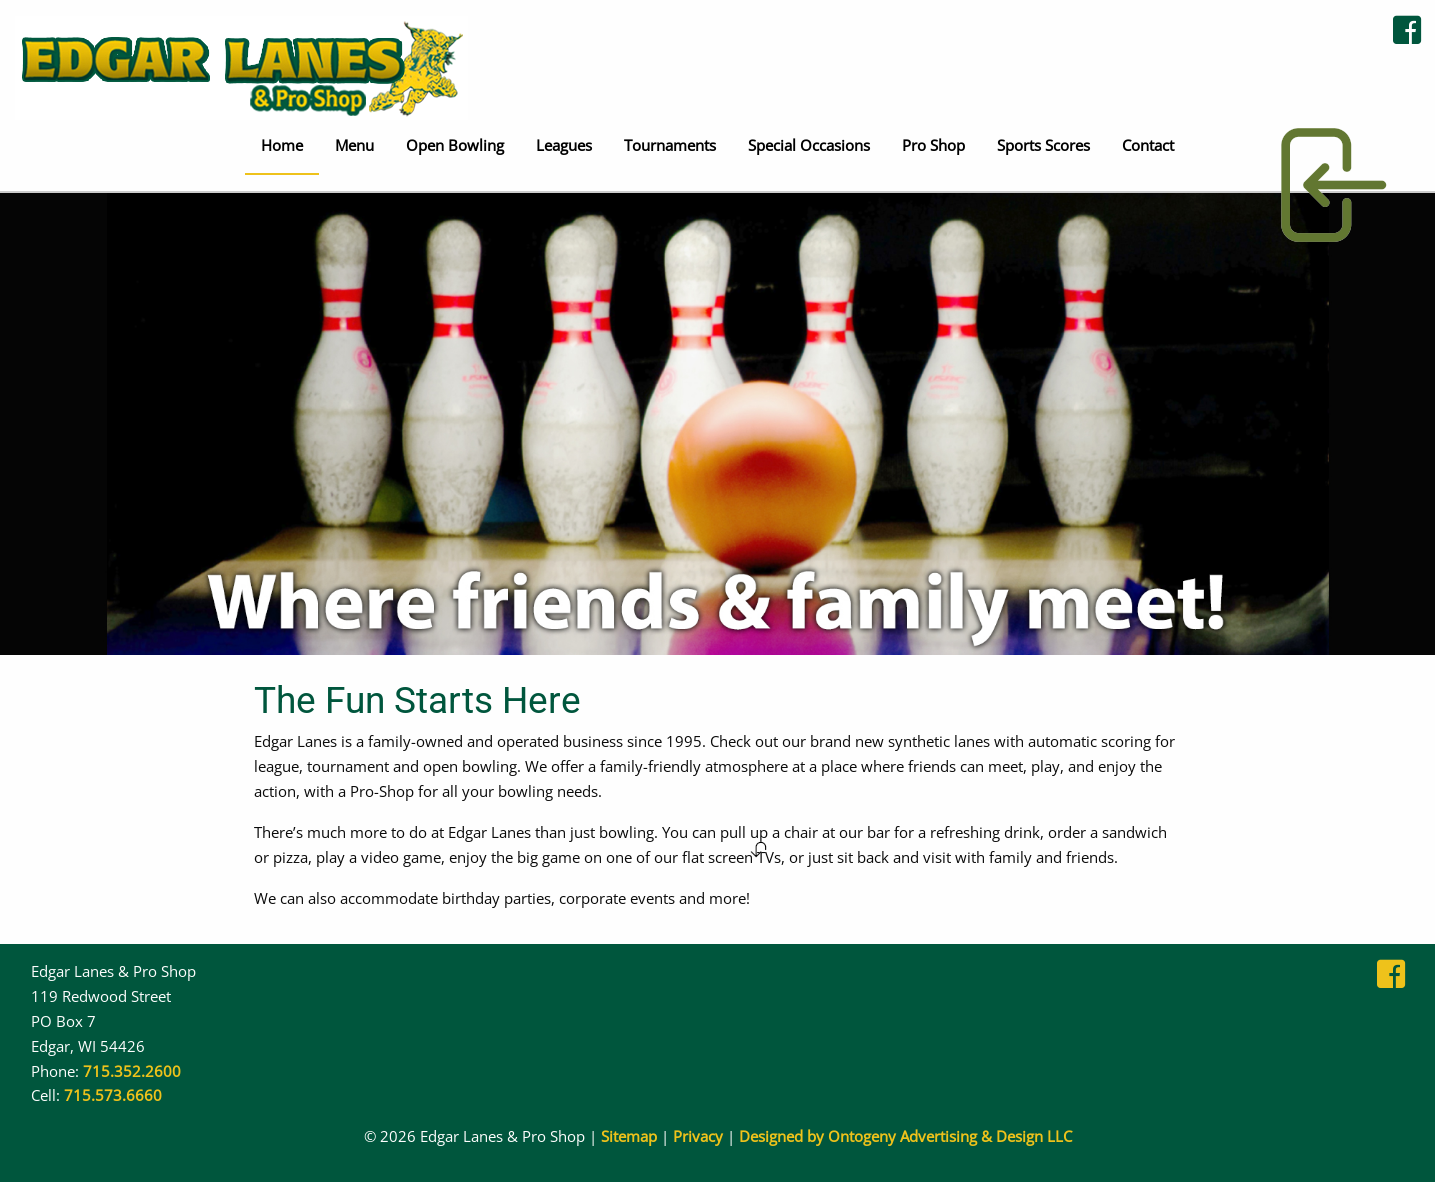 The height and width of the screenshot is (1182, 1435). Describe the element at coordinates (1325, 185) in the screenshot. I see `log in to your account` at that location.